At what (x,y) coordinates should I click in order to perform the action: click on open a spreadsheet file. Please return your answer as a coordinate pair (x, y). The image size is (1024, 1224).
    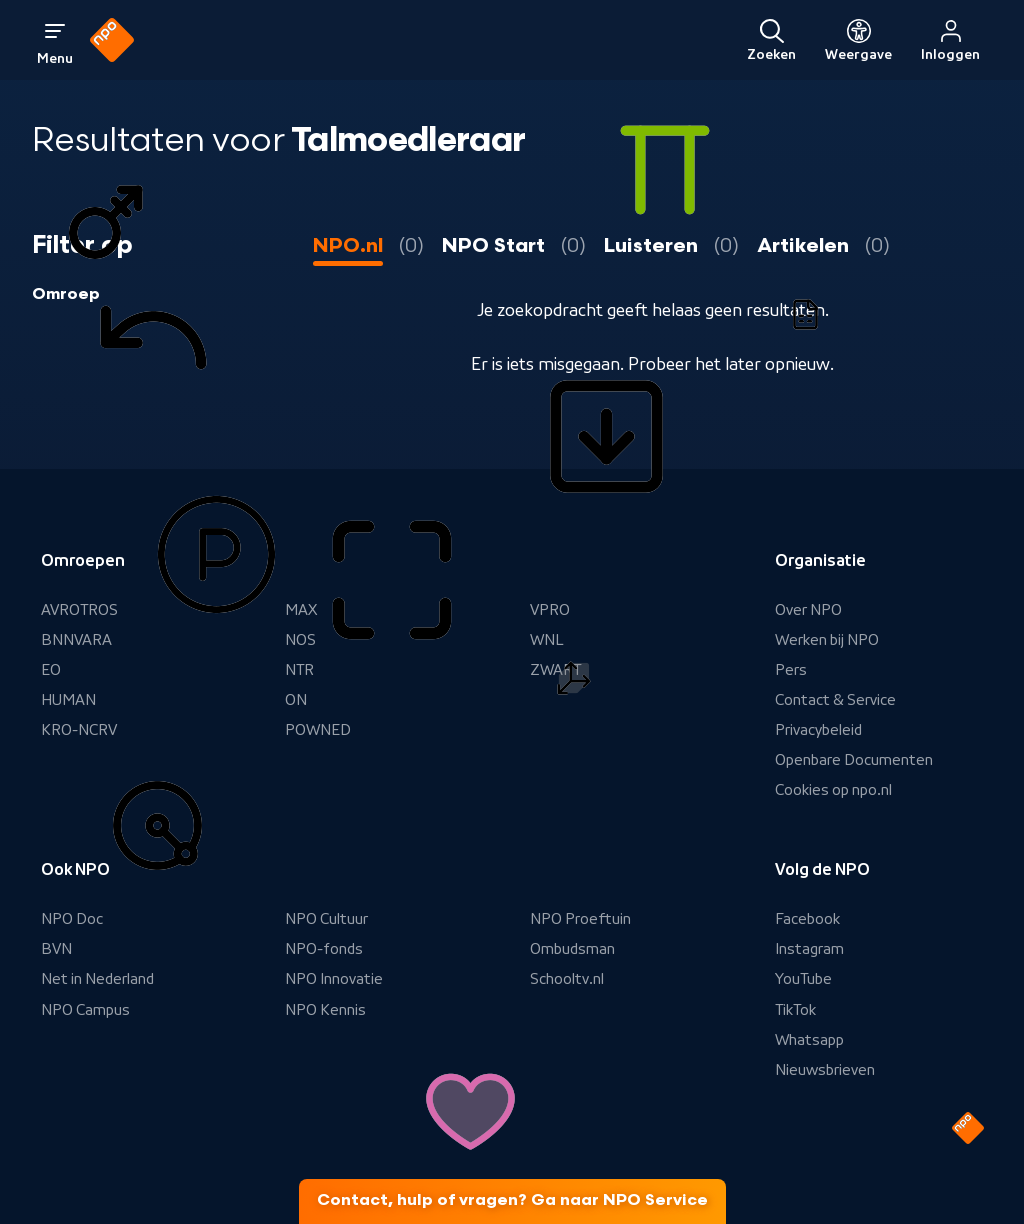
    Looking at the image, I should click on (805, 314).